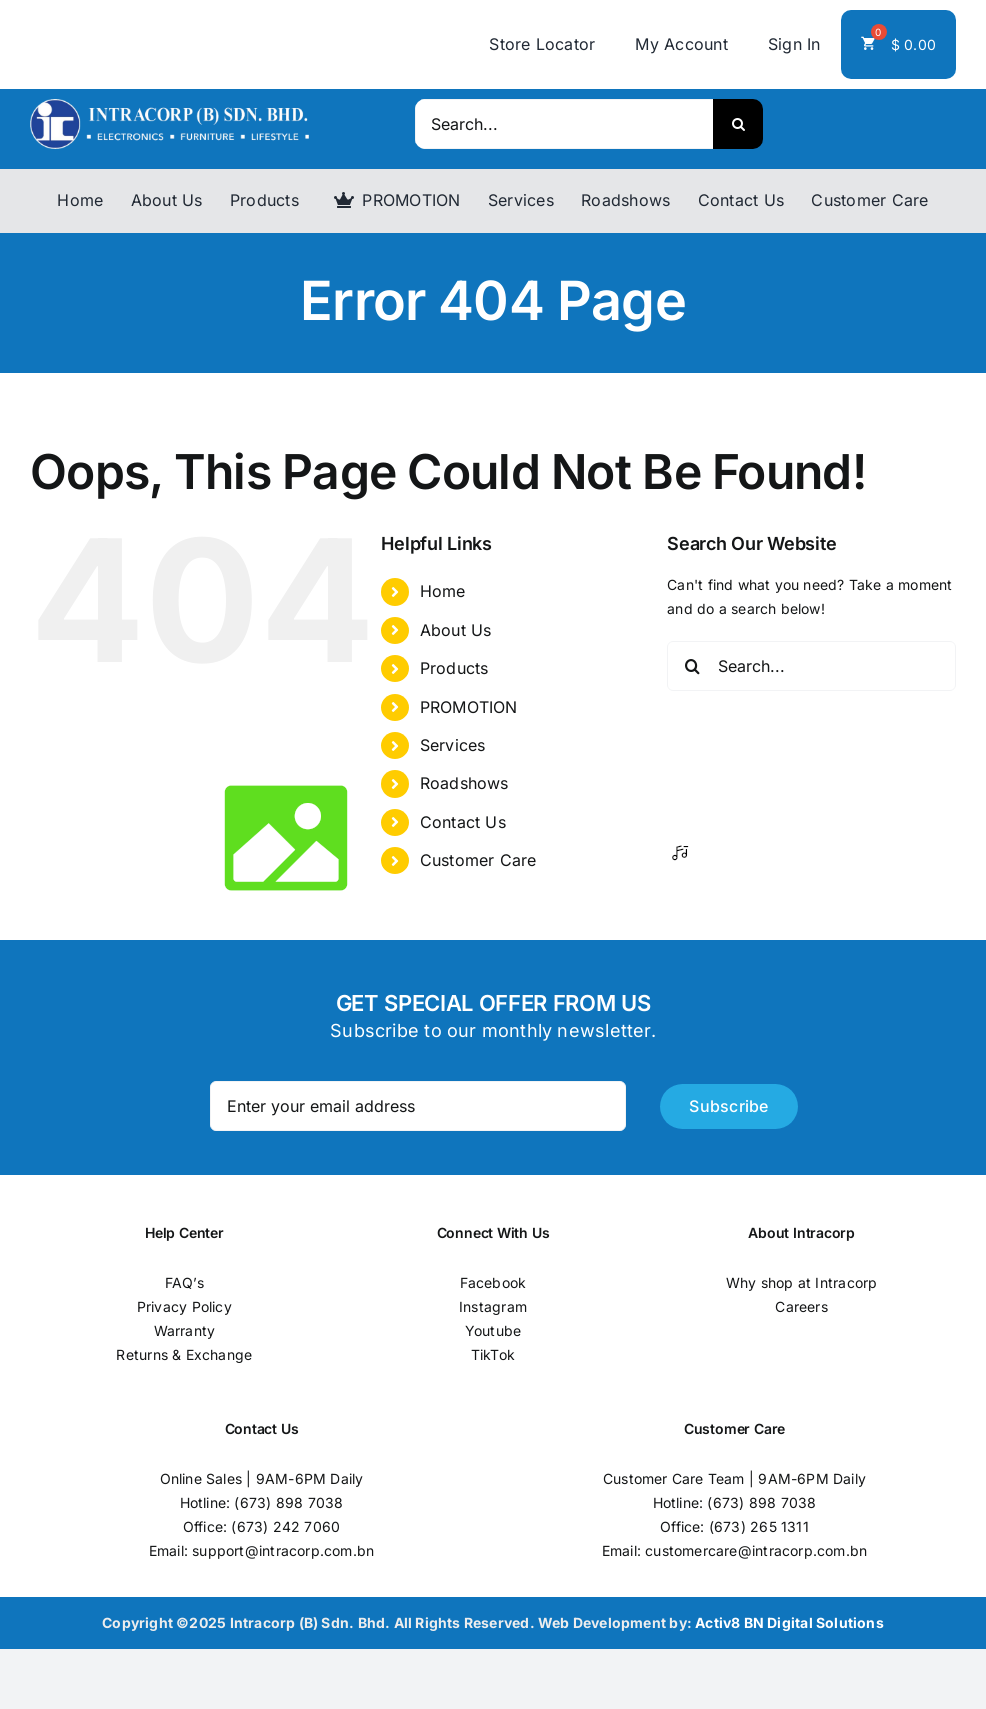 This screenshot has width=986, height=1709. I want to click on view image or photo, so click(286, 838).